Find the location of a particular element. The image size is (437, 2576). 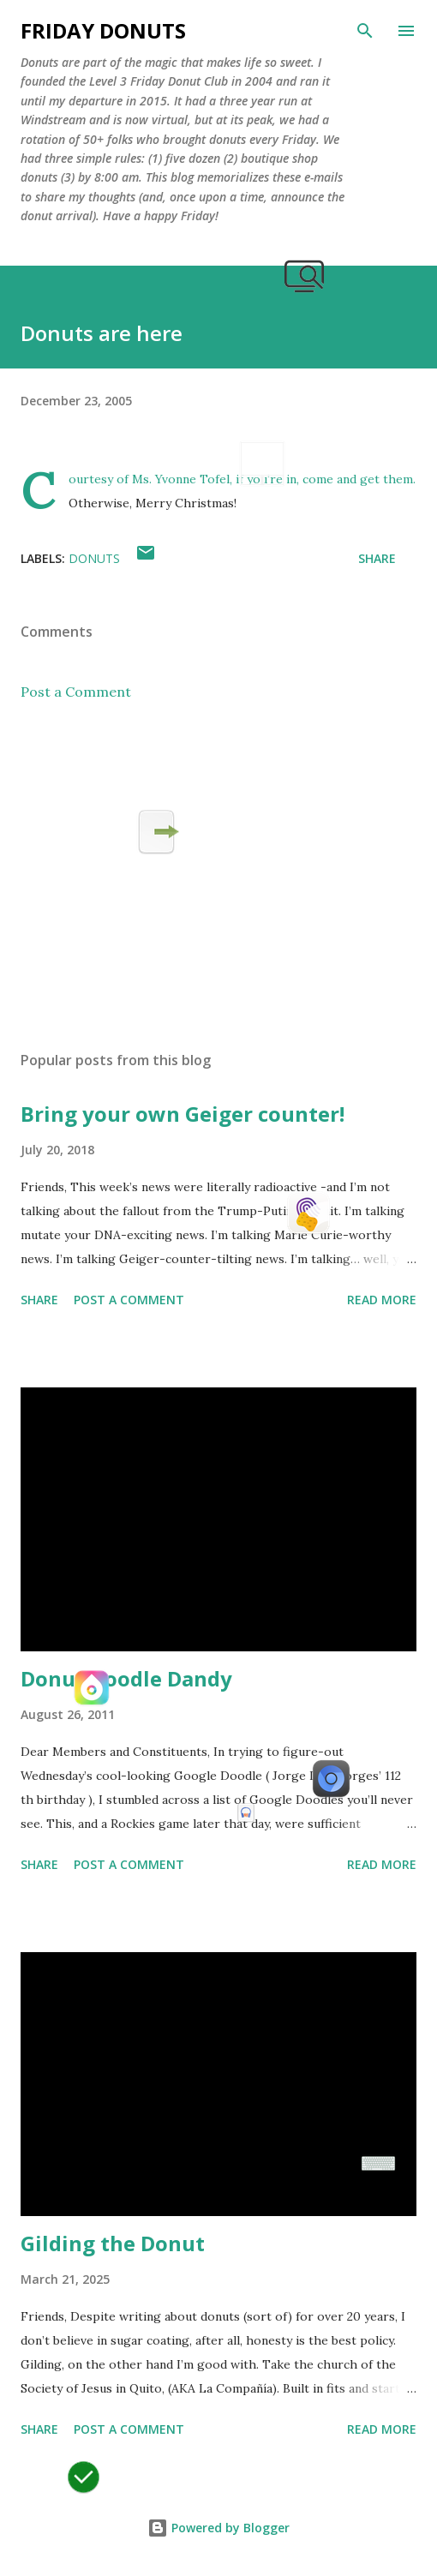

access system diagnostics settings is located at coordinates (304, 275).